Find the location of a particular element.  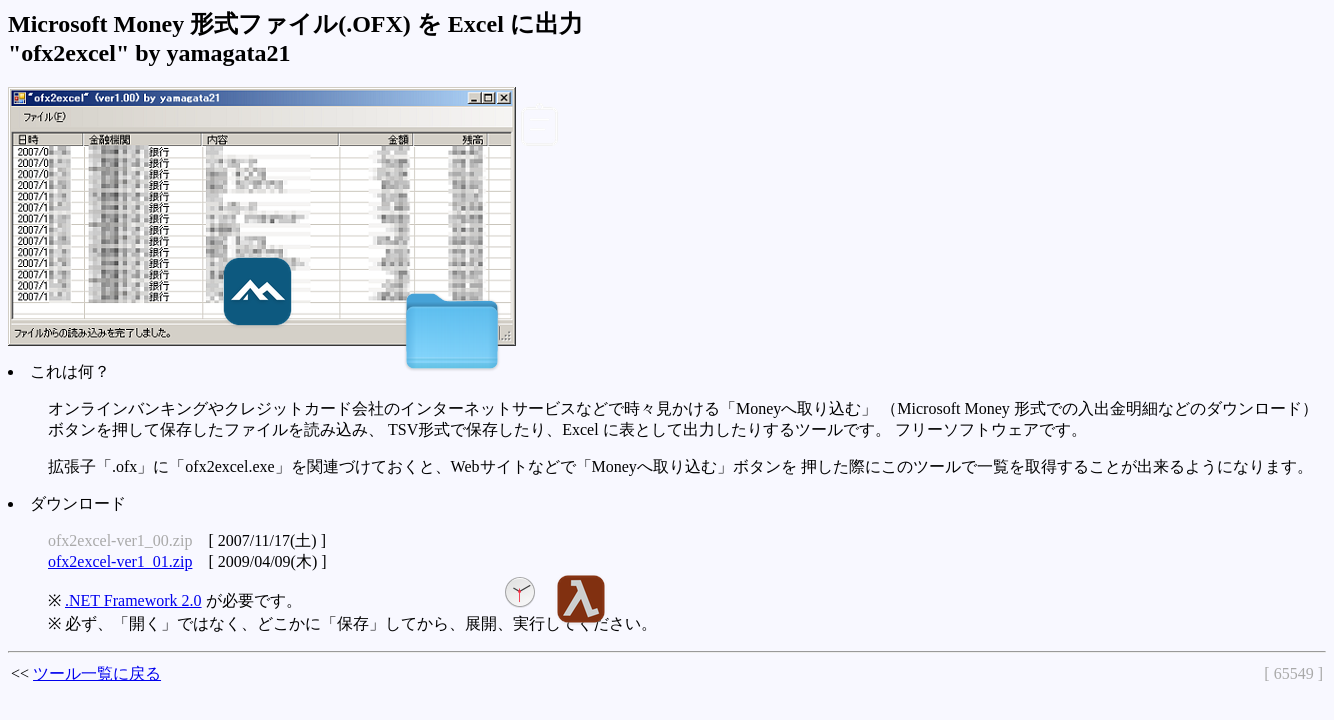

launch half-life: alyx game is located at coordinates (581, 599).